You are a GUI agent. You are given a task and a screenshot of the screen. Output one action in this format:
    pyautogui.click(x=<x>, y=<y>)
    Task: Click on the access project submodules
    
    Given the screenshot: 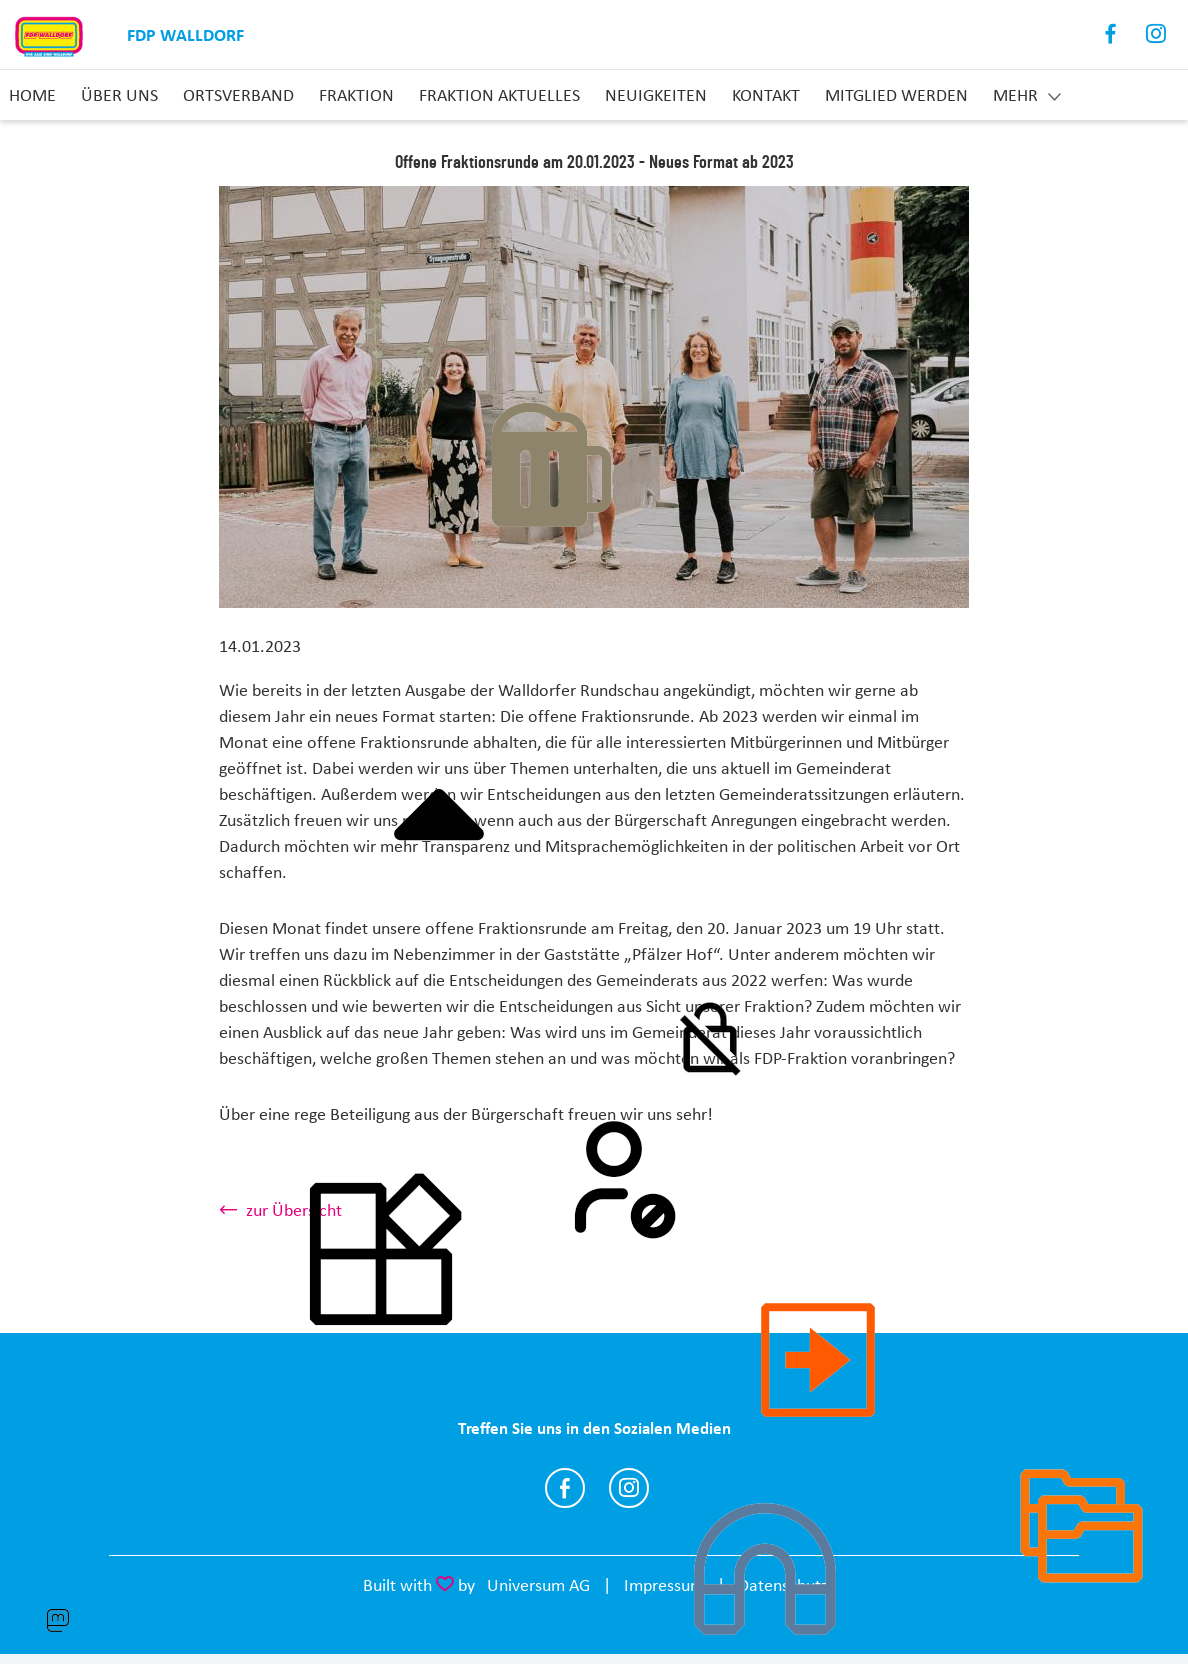 What is the action you would take?
    pyautogui.click(x=1081, y=1521)
    